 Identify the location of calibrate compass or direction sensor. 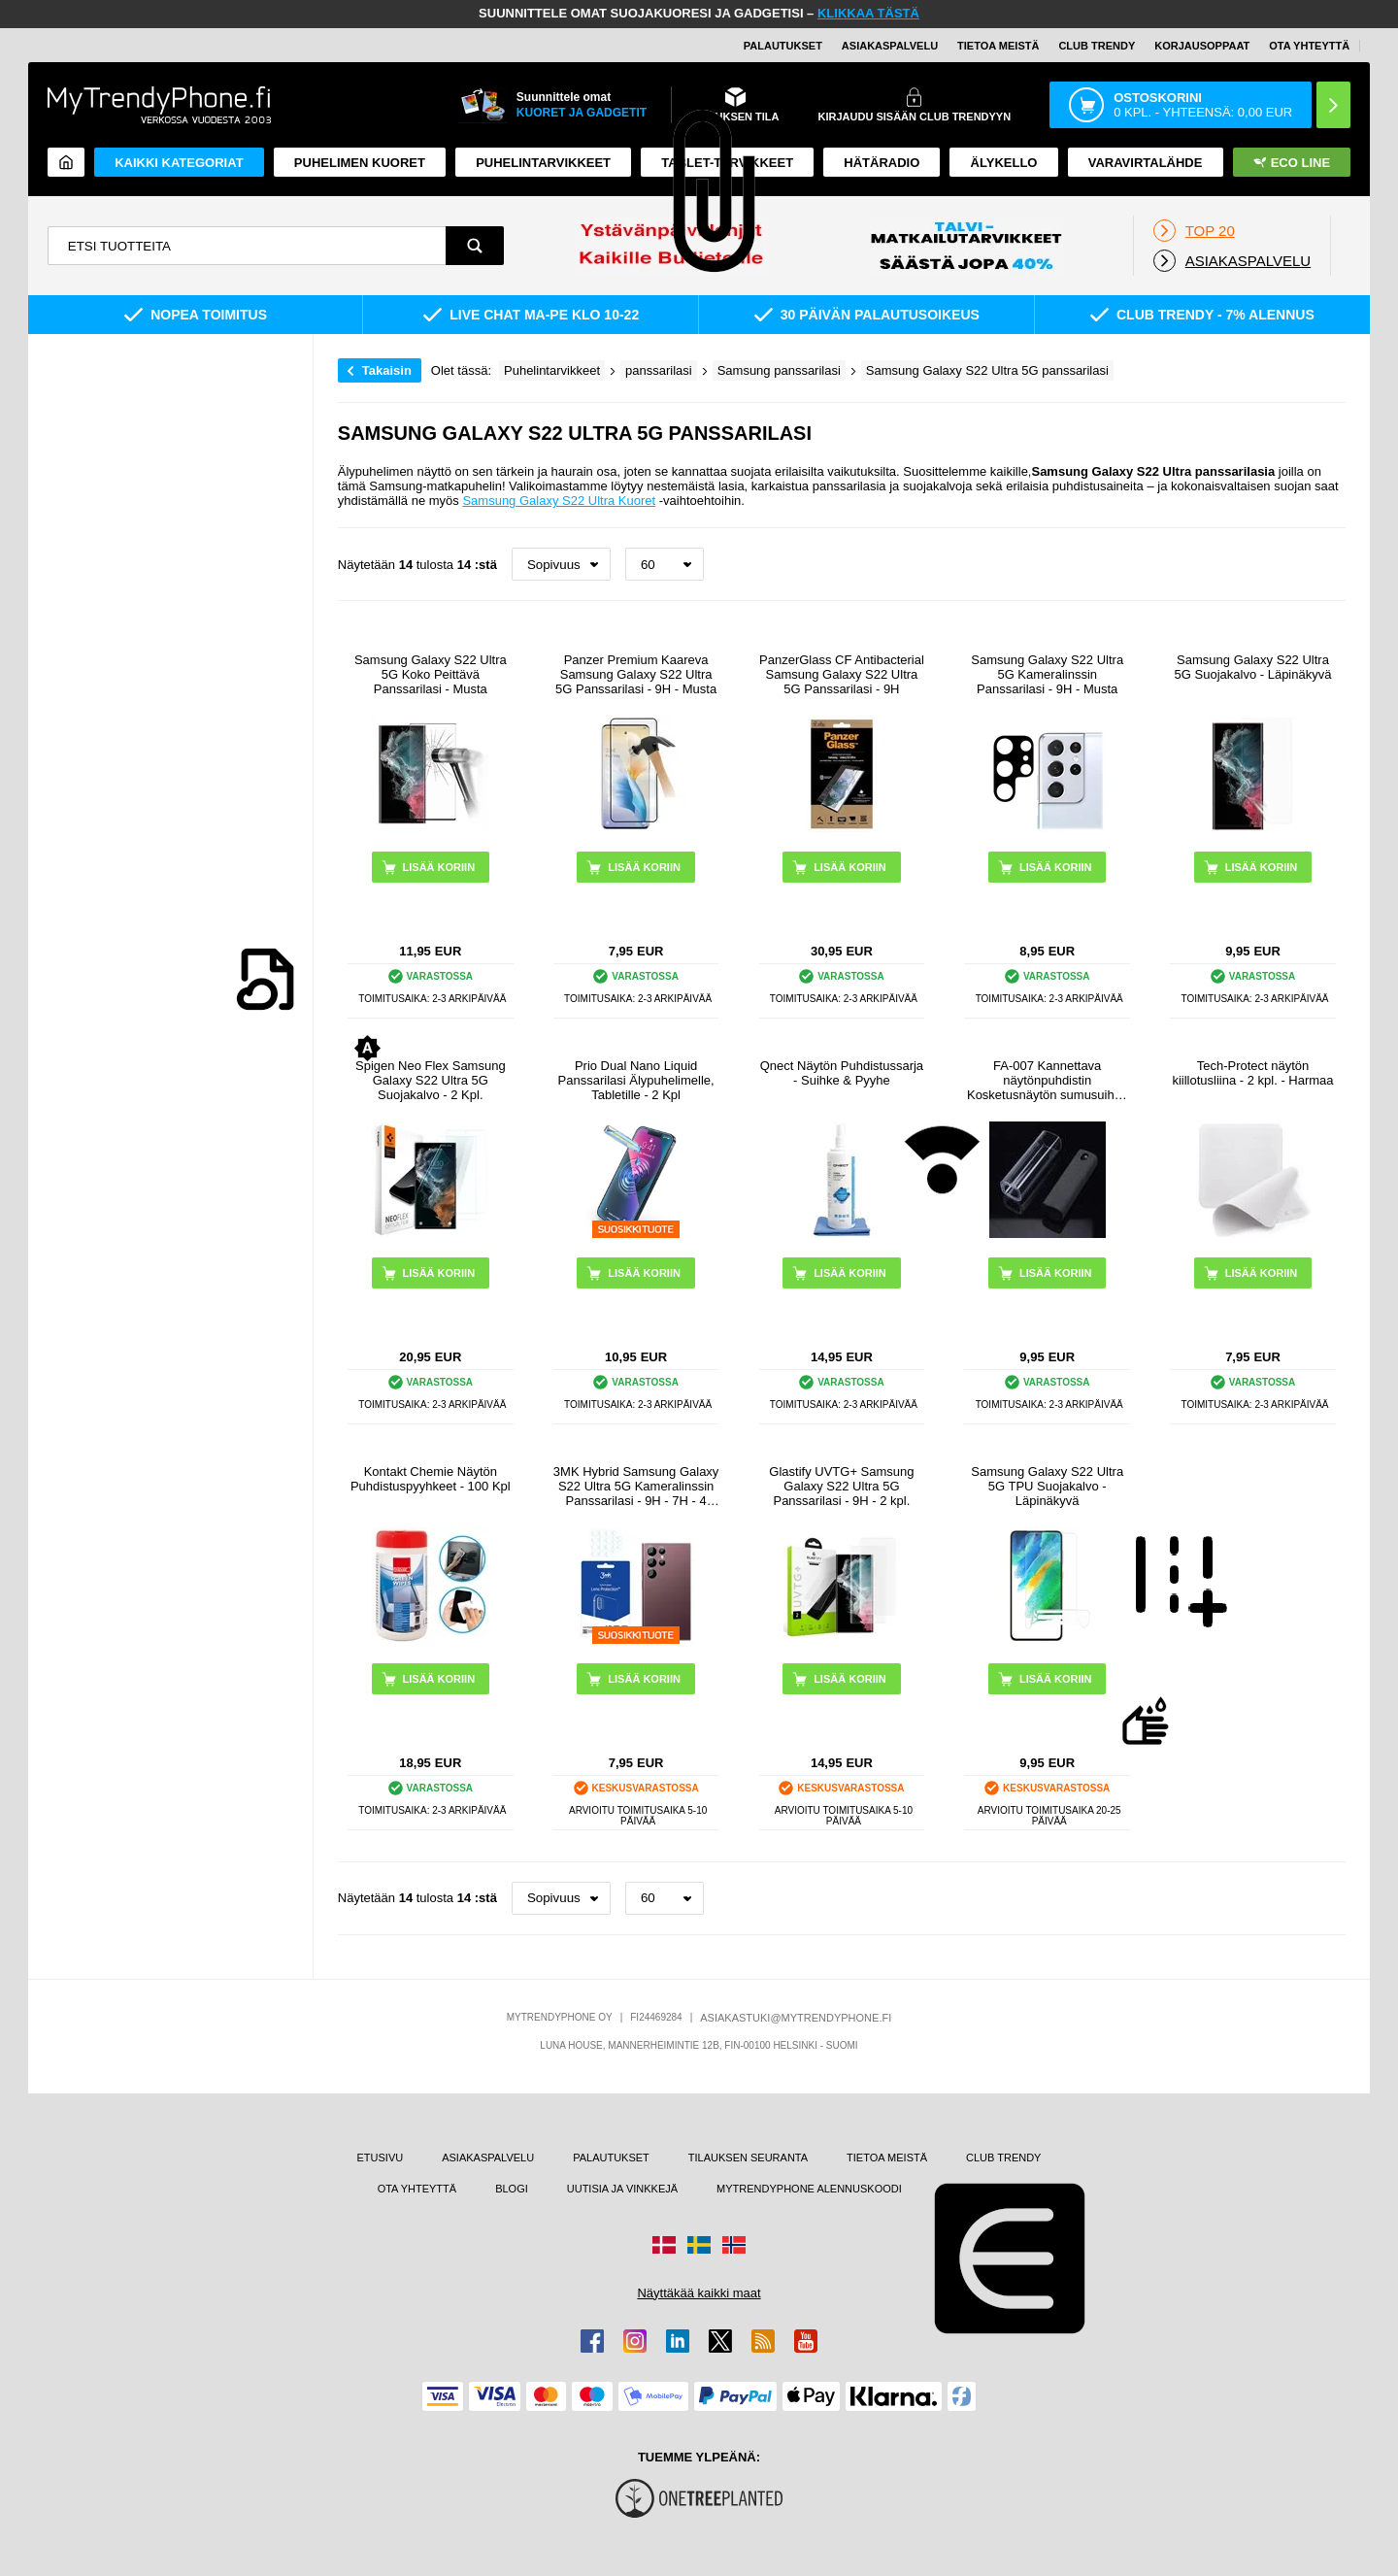
(942, 1159).